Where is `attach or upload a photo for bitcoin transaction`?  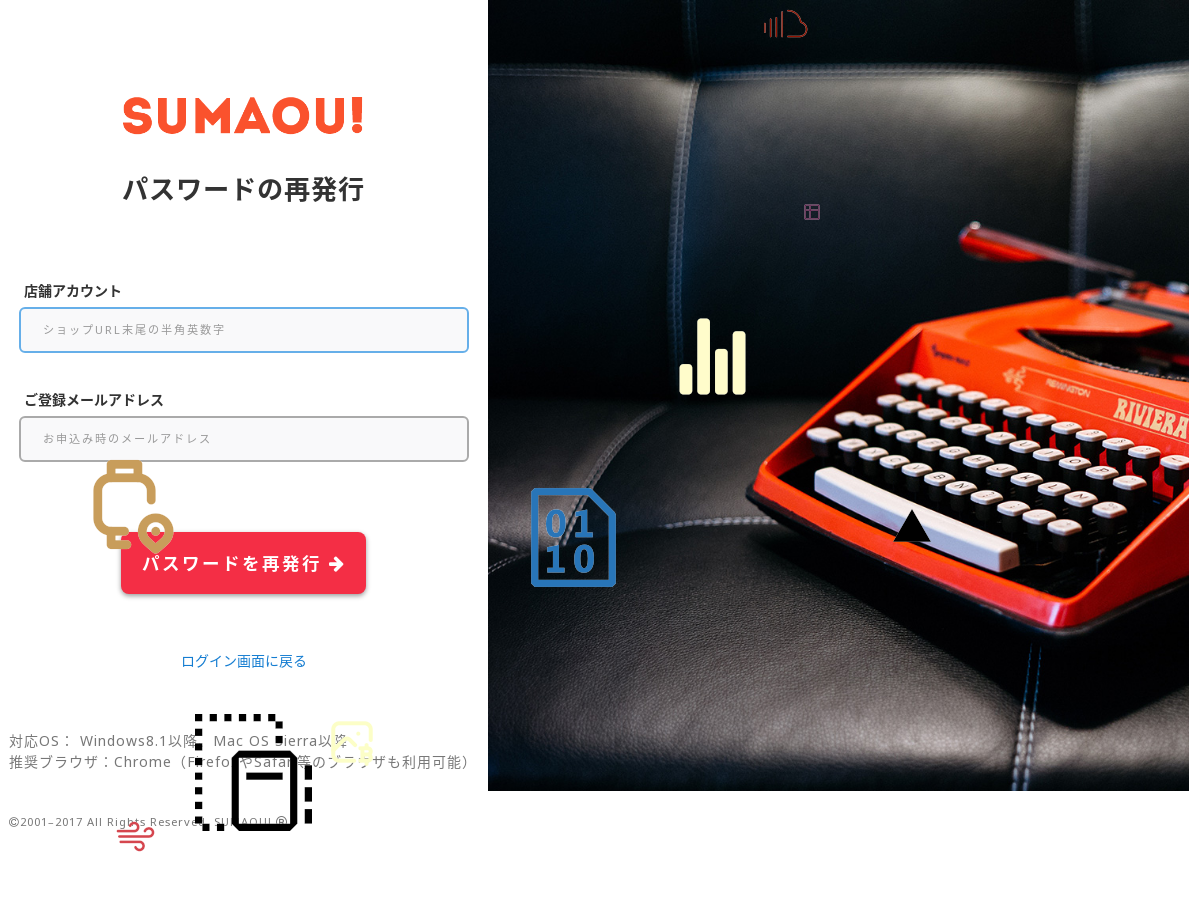 attach or upload a photo for bitcoin transaction is located at coordinates (352, 742).